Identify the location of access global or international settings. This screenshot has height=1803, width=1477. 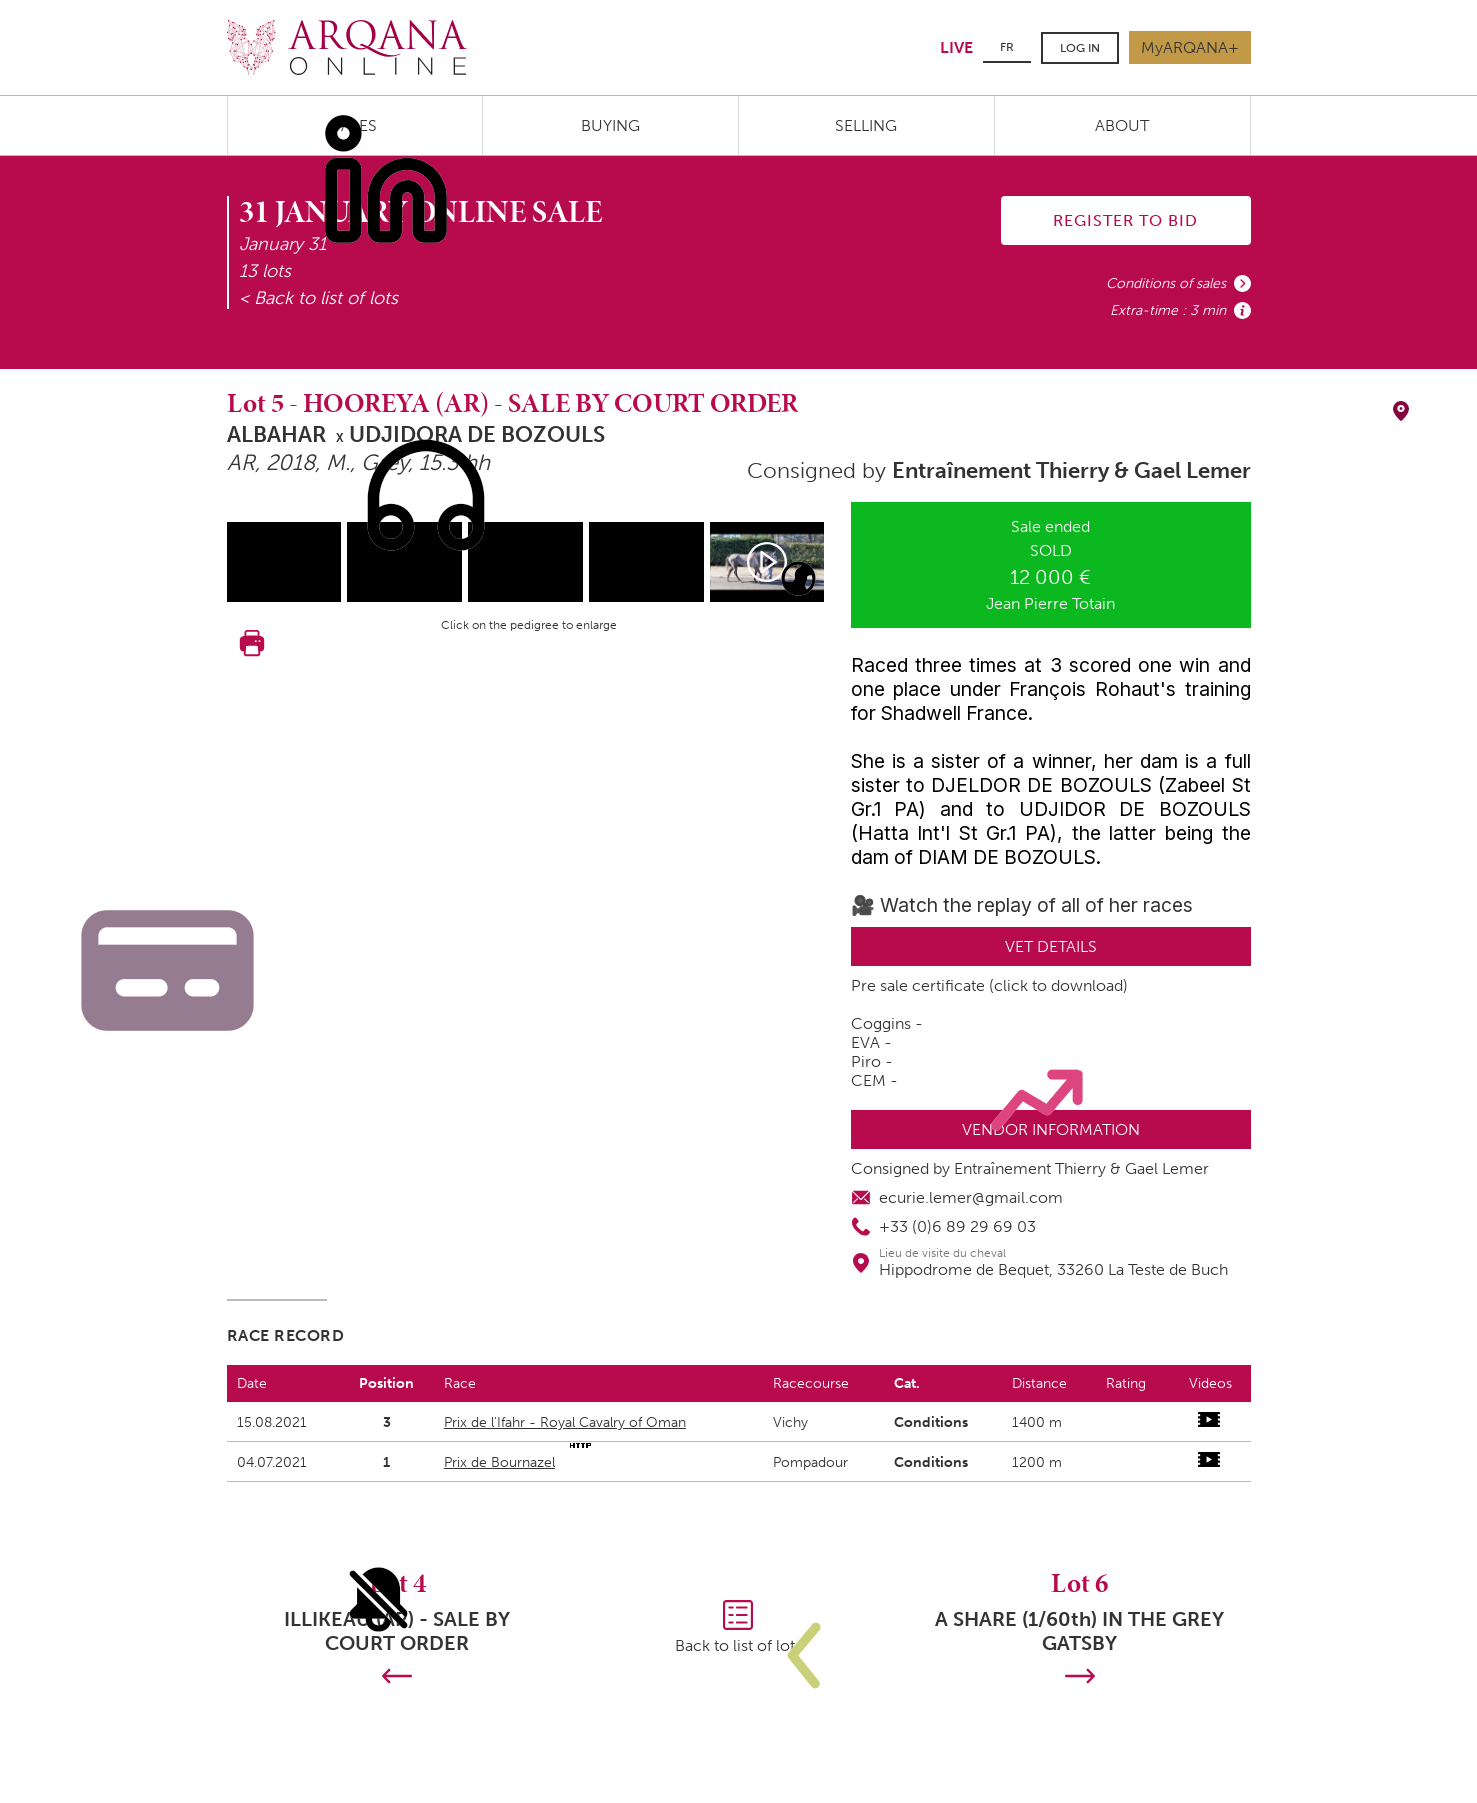
(798, 578).